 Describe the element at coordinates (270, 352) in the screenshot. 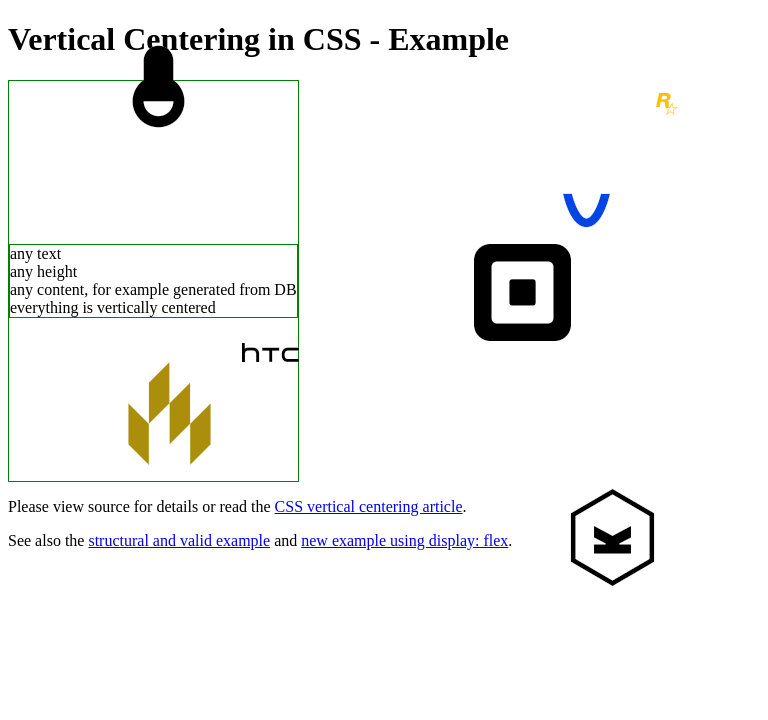

I see `HTC brand logo` at that location.